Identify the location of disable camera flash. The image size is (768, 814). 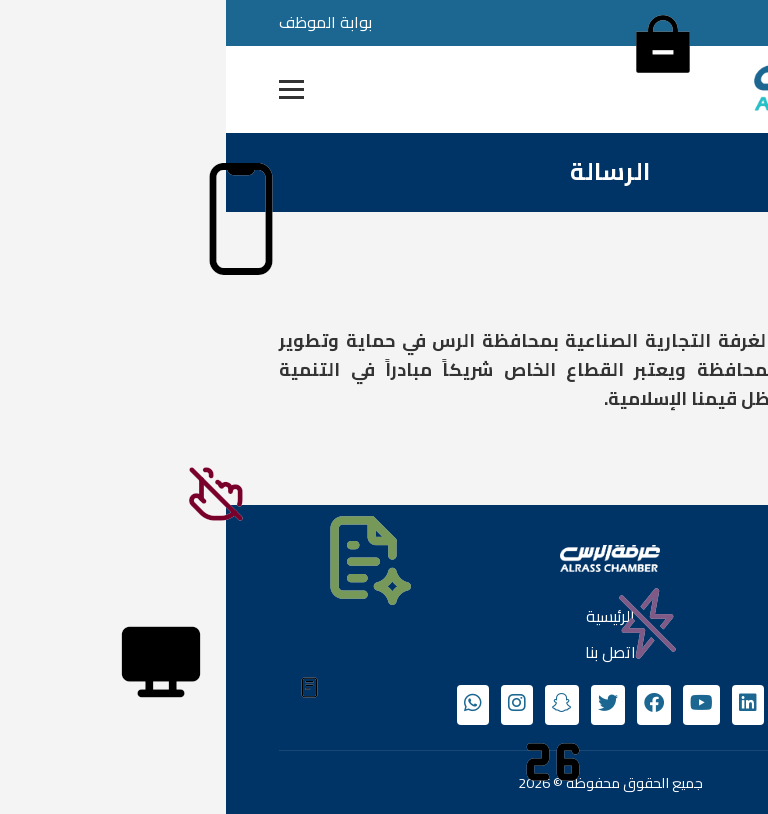
(647, 623).